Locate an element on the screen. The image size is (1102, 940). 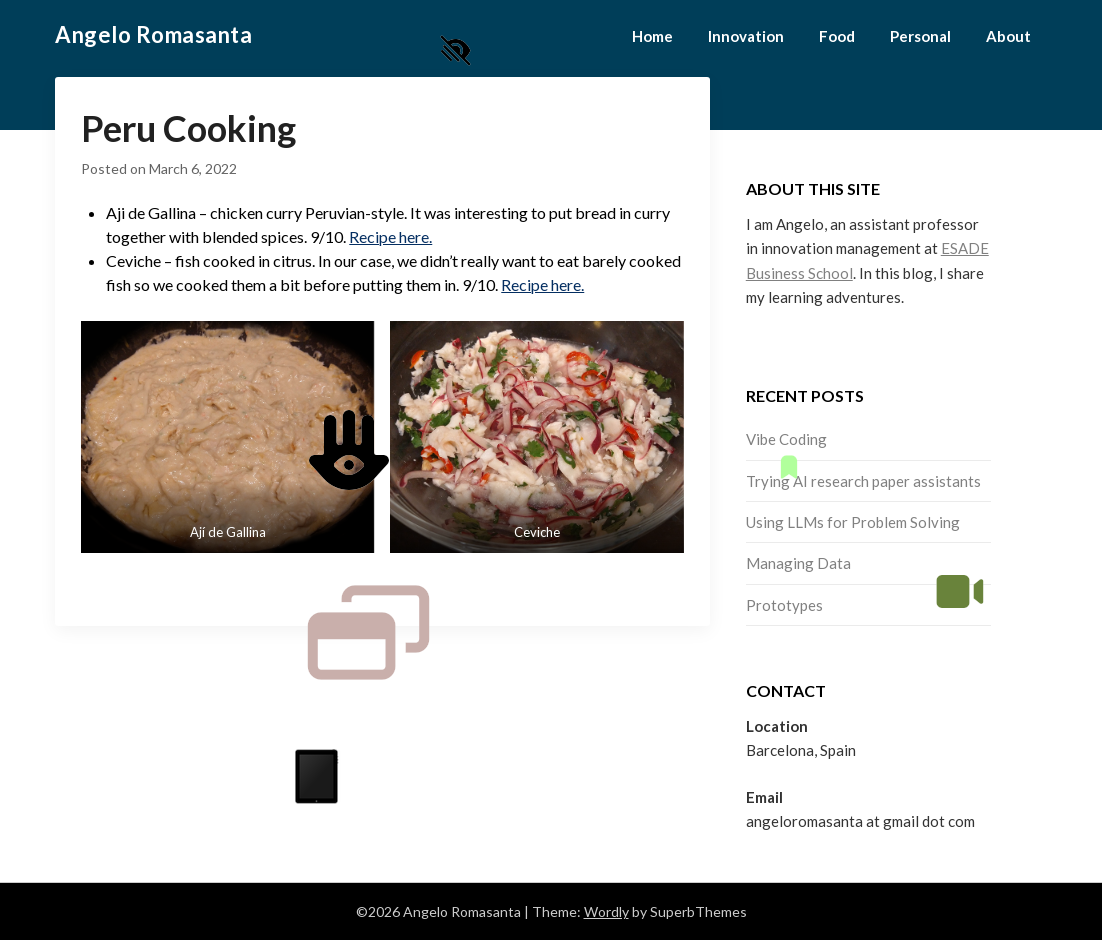
iPad device icon is located at coordinates (316, 776).